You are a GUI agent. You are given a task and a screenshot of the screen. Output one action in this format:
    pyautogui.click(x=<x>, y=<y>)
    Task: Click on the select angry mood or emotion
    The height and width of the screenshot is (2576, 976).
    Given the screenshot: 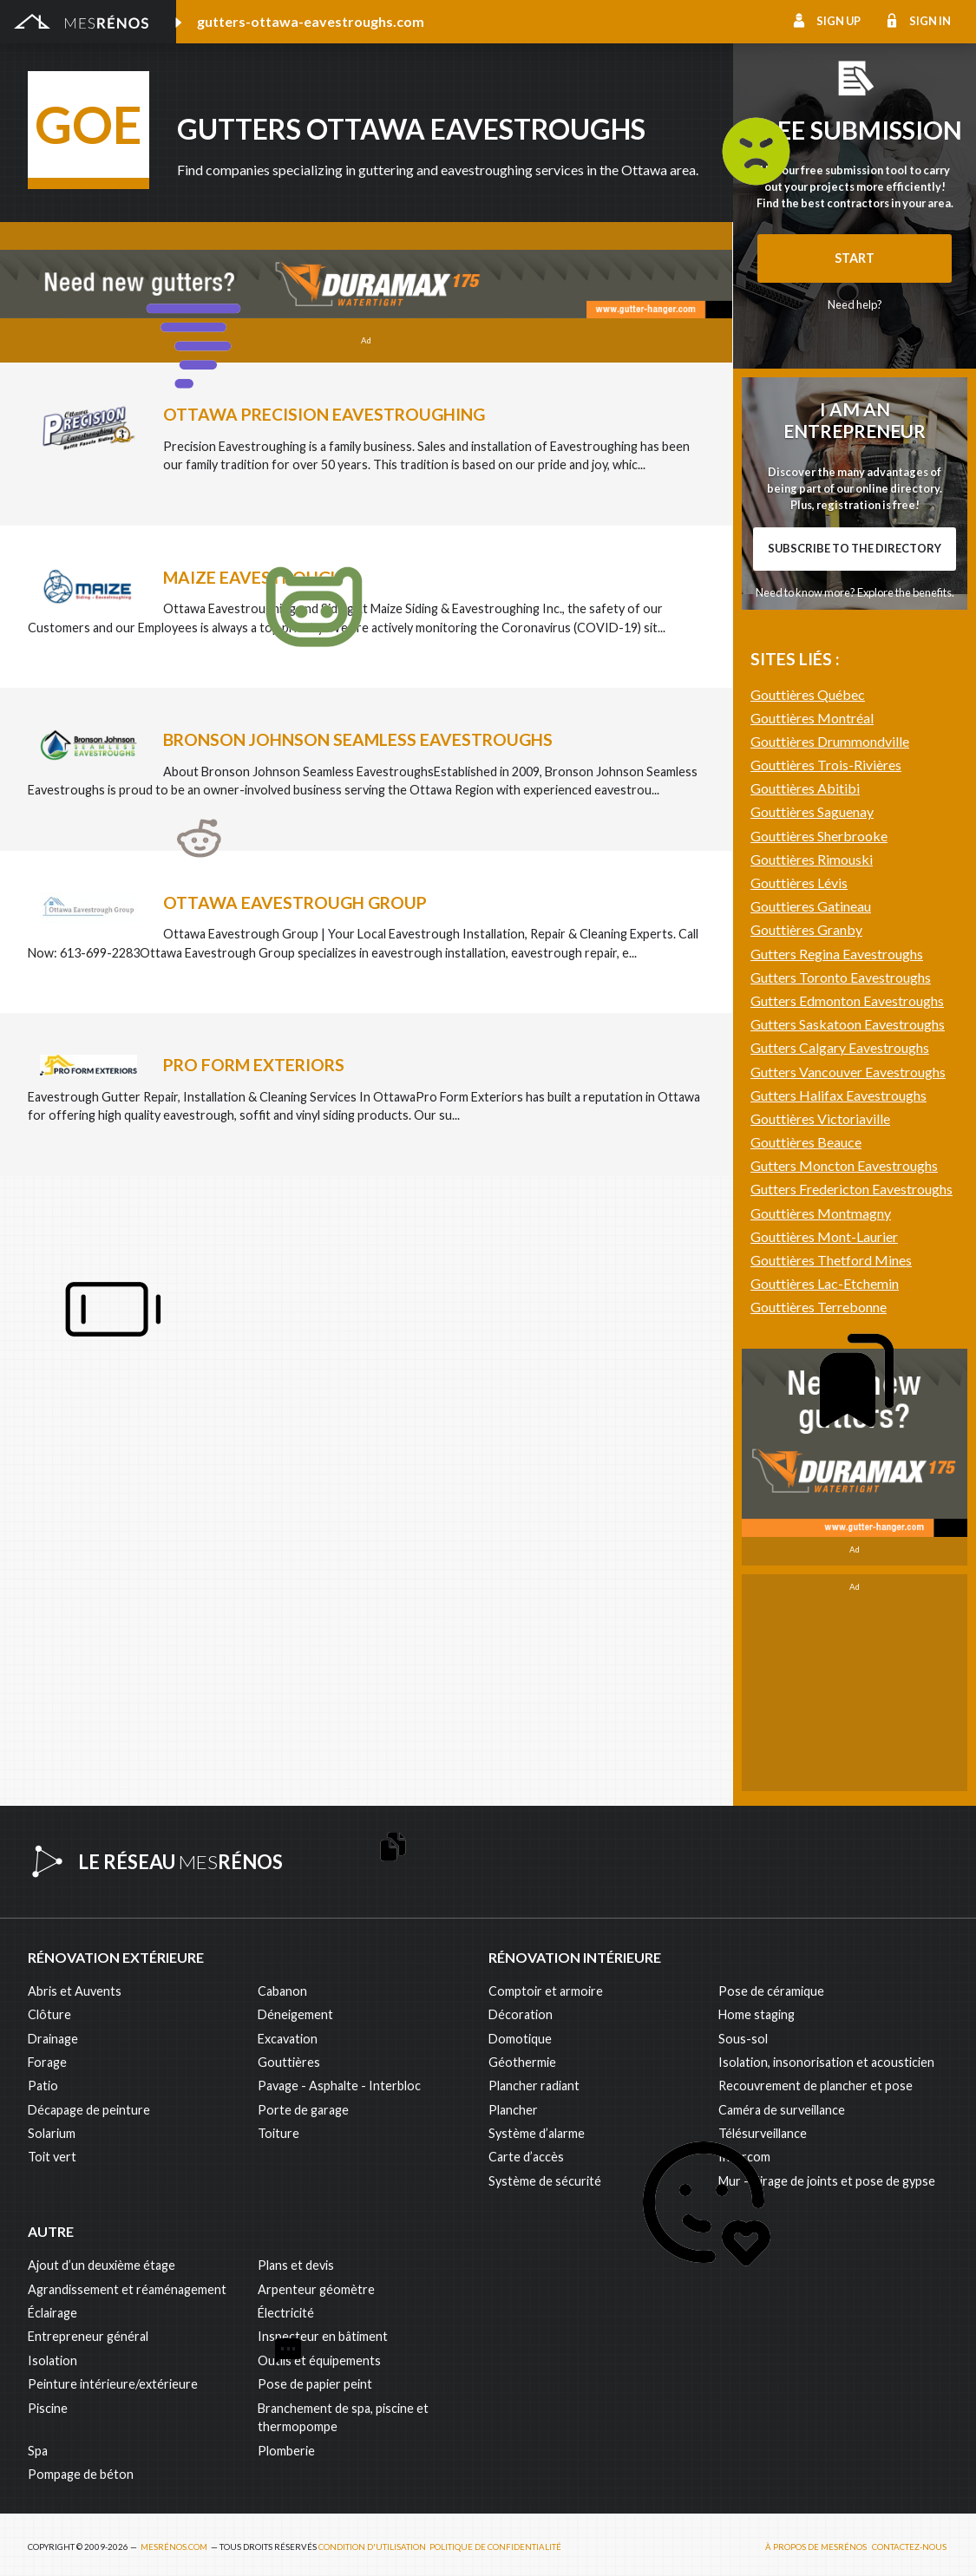 What is the action you would take?
    pyautogui.click(x=756, y=151)
    